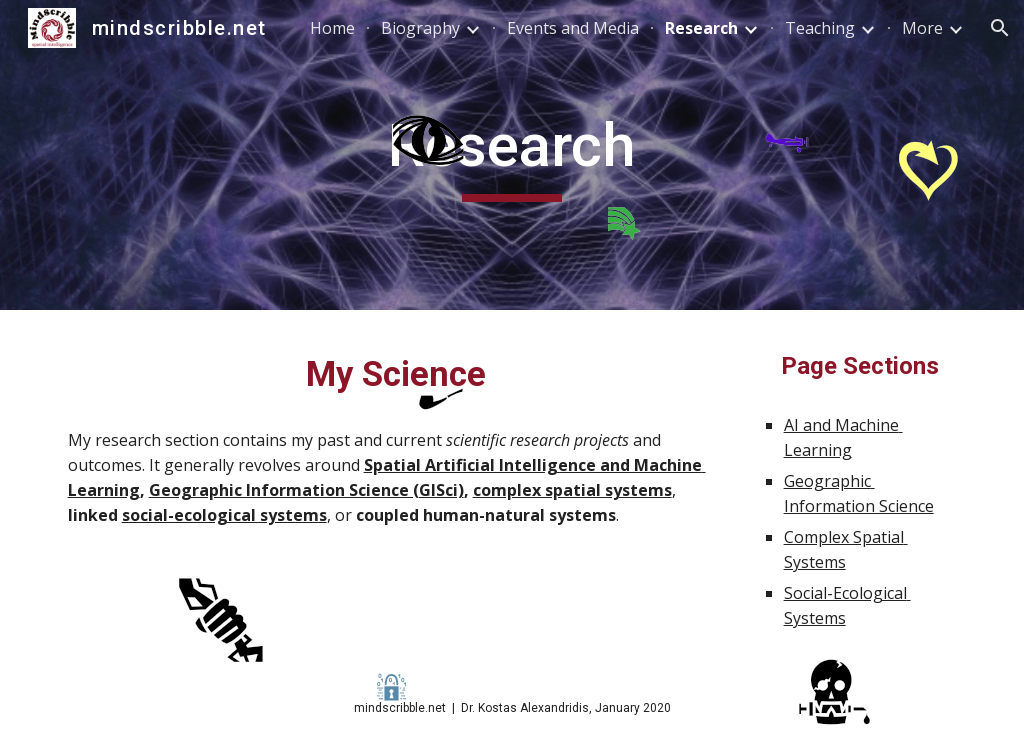  Describe the element at coordinates (787, 143) in the screenshot. I see `enable airplane mode` at that location.